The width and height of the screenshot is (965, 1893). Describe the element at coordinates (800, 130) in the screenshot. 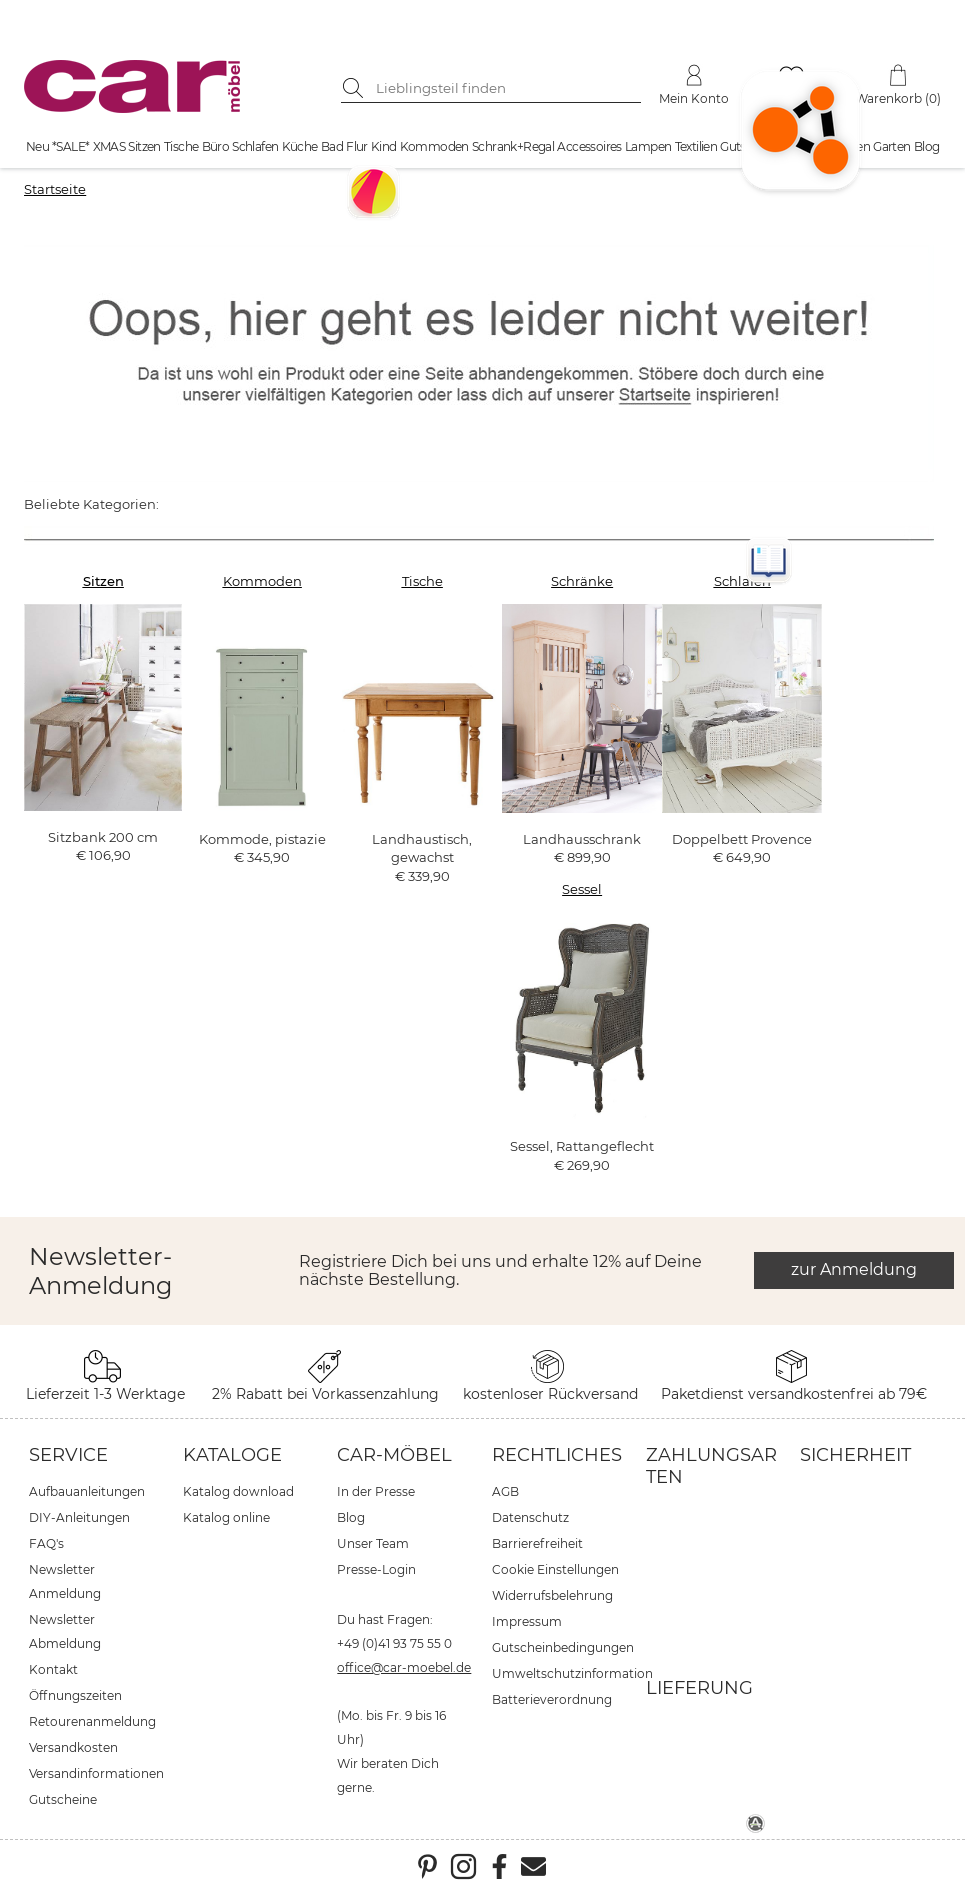

I see `launch BeamNG.drive vehicle simulation game` at that location.